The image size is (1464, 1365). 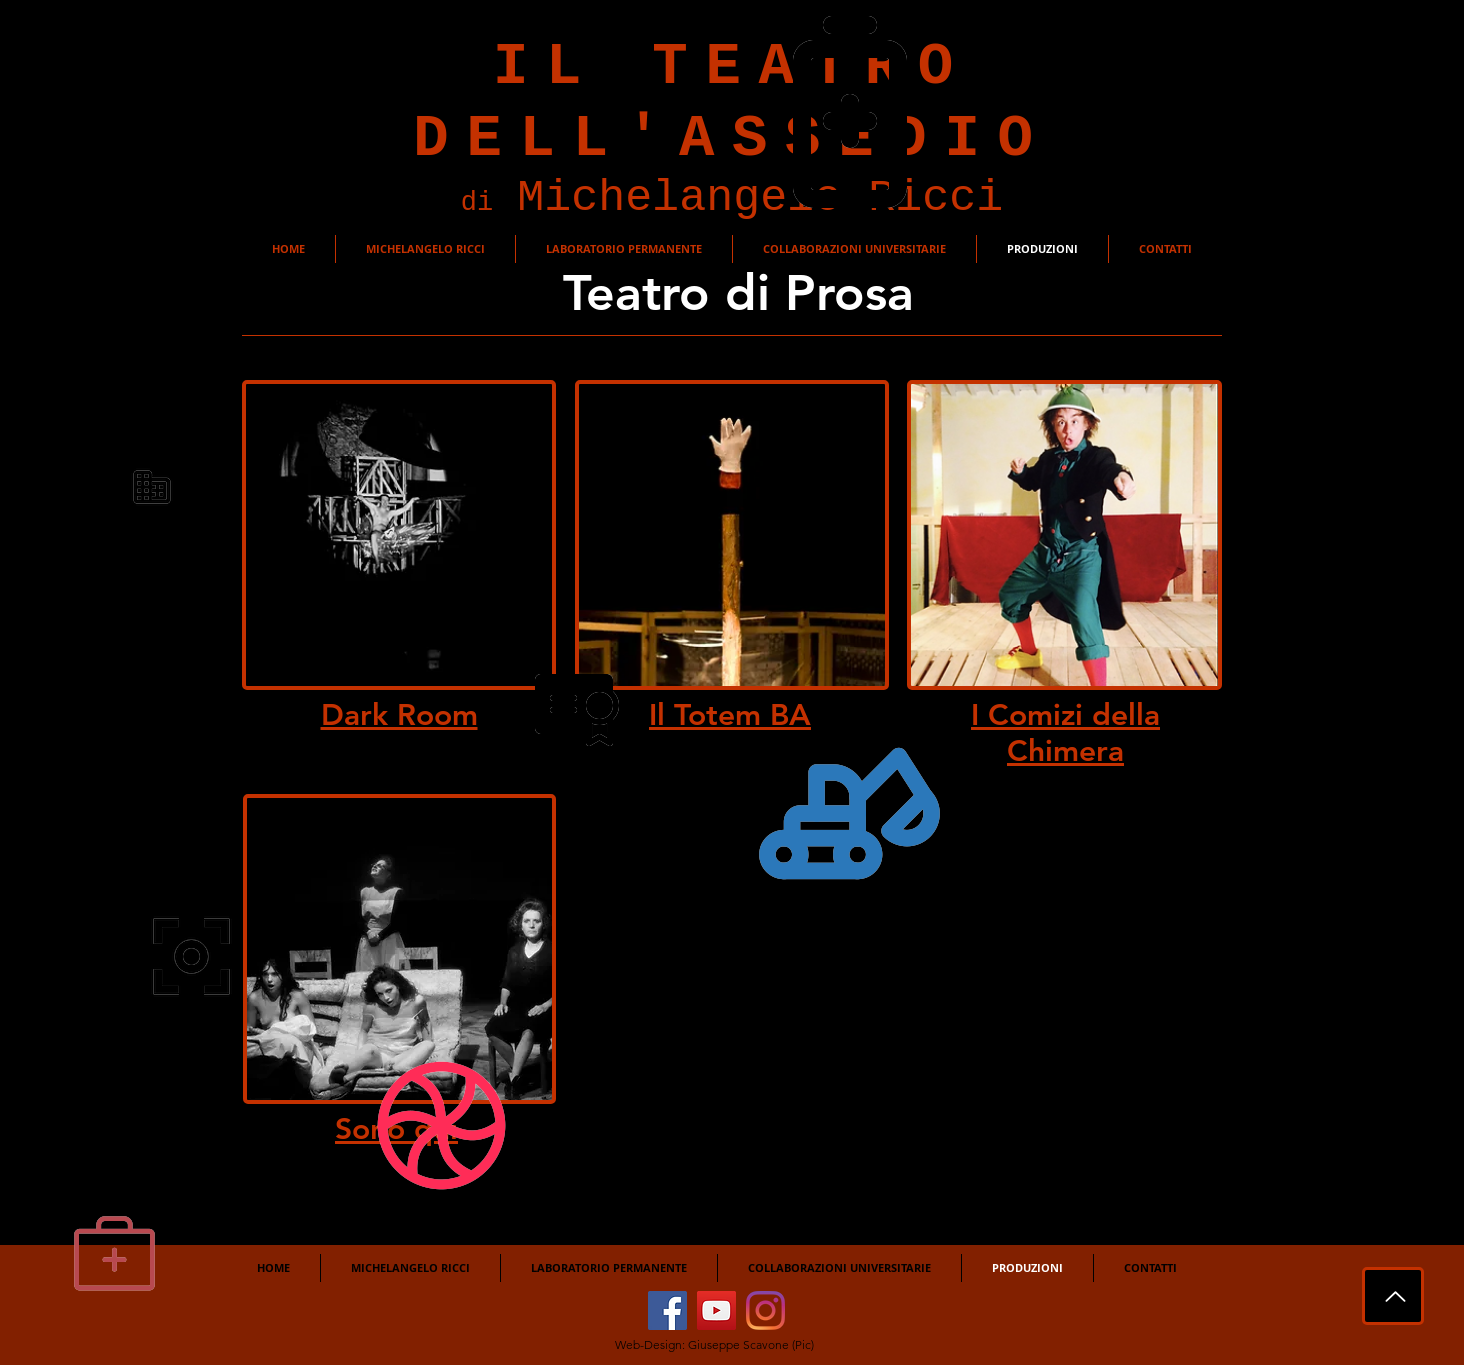 What do you see at coordinates (441, 1125) in the screenshot?
I see `indicates loading or processing in progress` at bounding box center [441, 1125].